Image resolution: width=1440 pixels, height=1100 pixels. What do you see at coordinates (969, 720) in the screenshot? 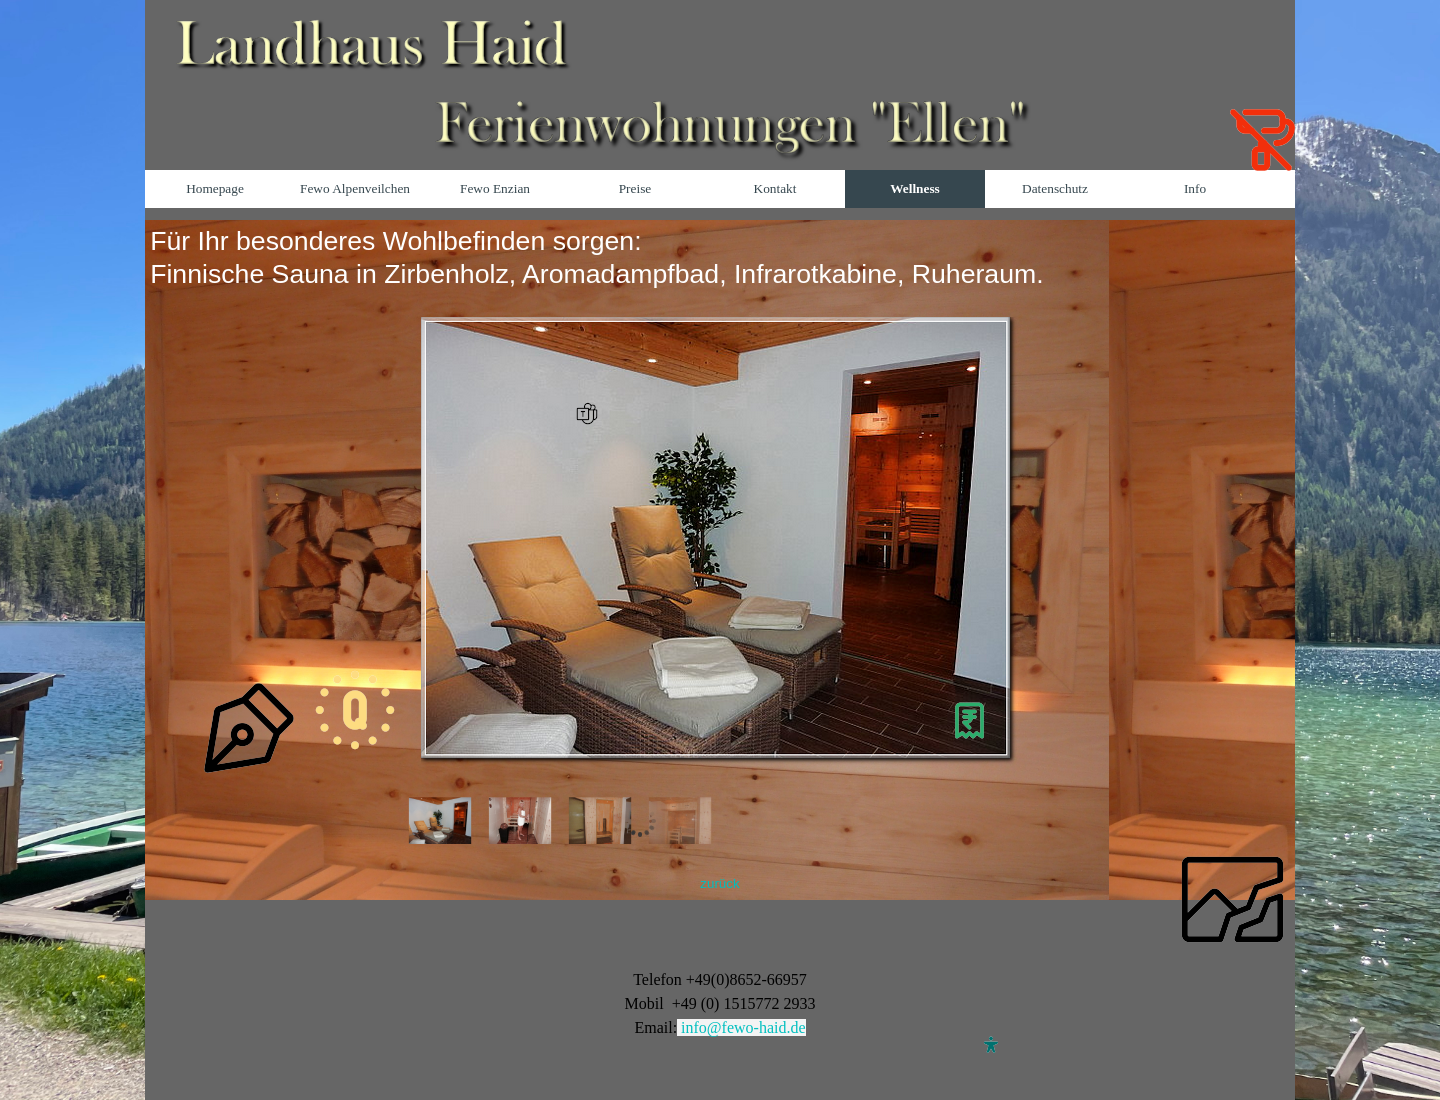
I see `view receipt or transaction in rupees` at bounding box center [969, 720].